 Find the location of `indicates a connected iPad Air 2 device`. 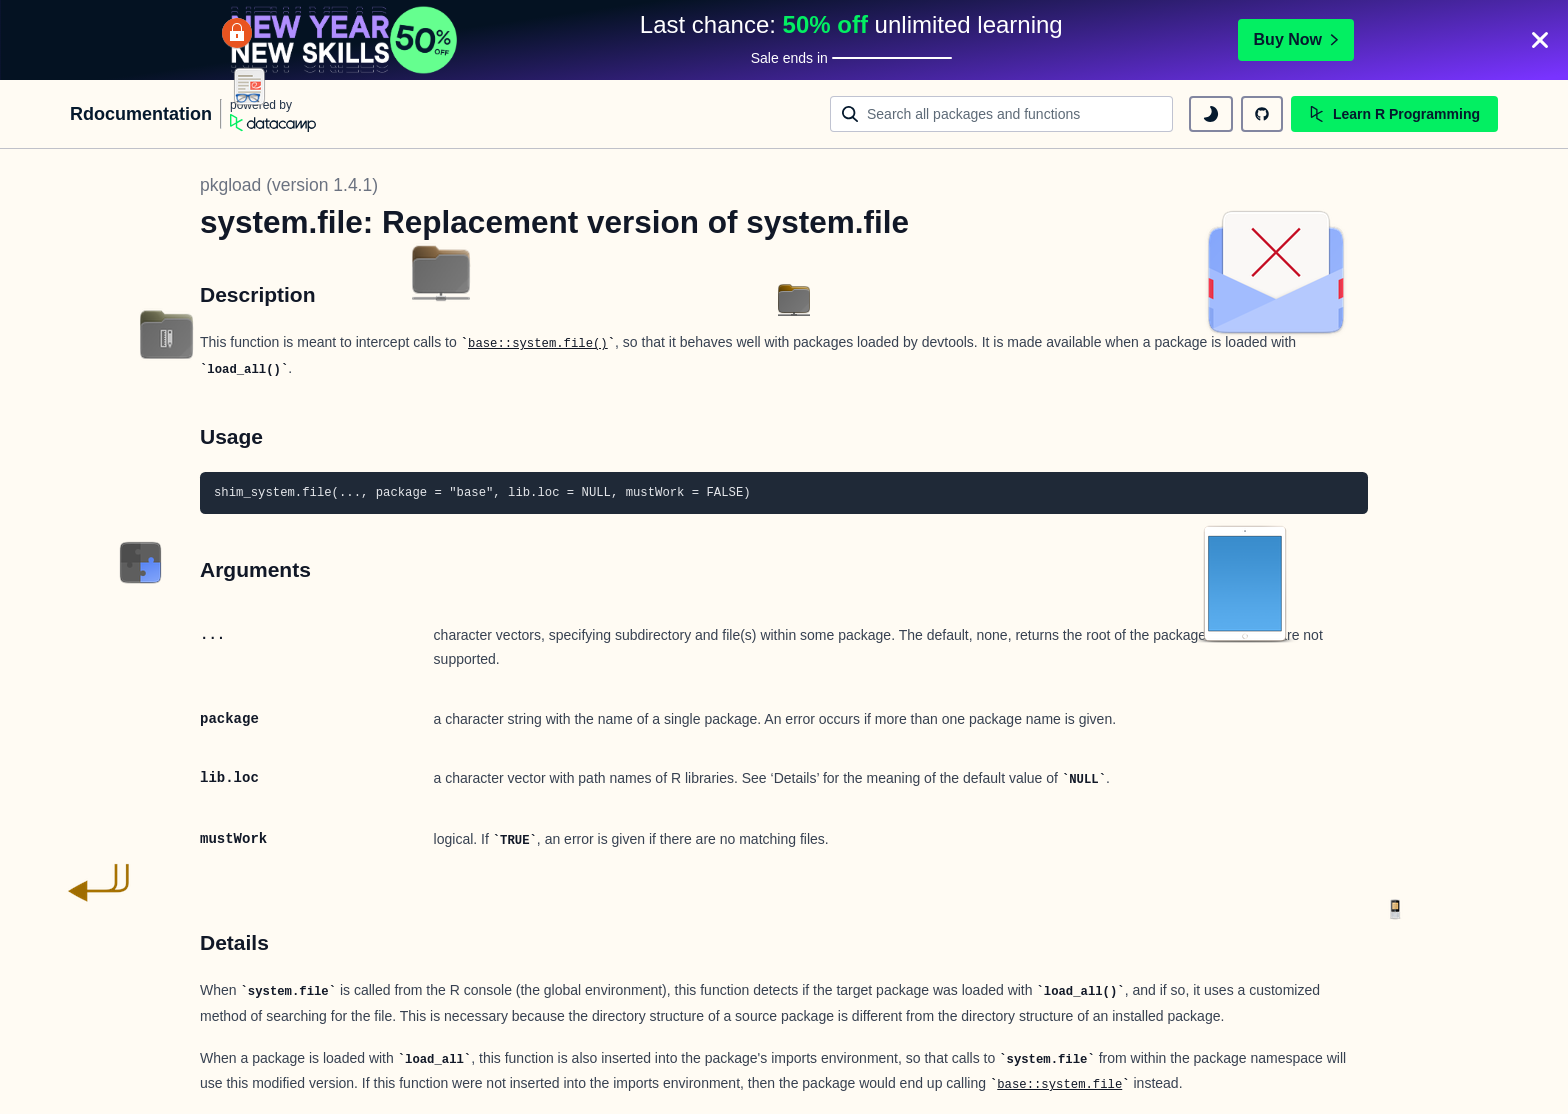

indicates a connected iPad Air 2 device is located at coordinates (1245, 583).